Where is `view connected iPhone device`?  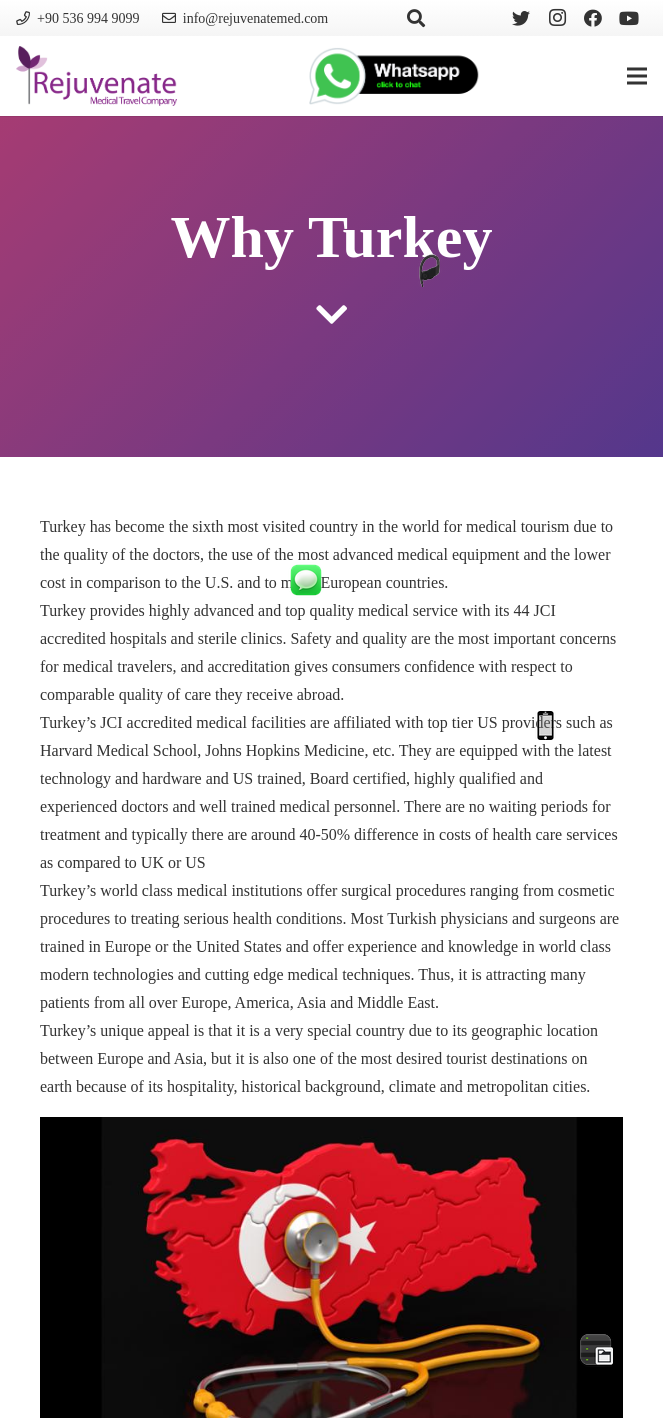
view connected iPhone device is located at coordinates (545, 725).